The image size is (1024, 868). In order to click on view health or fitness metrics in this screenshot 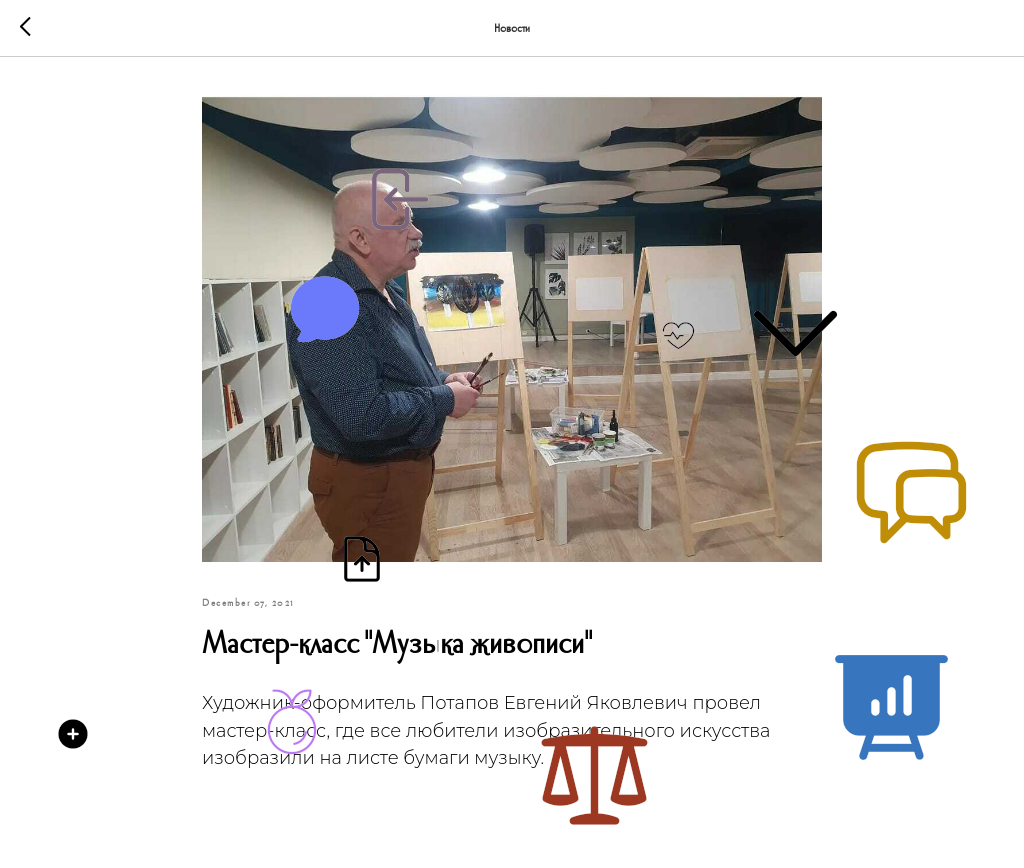, I will do `click(678, 334)`.